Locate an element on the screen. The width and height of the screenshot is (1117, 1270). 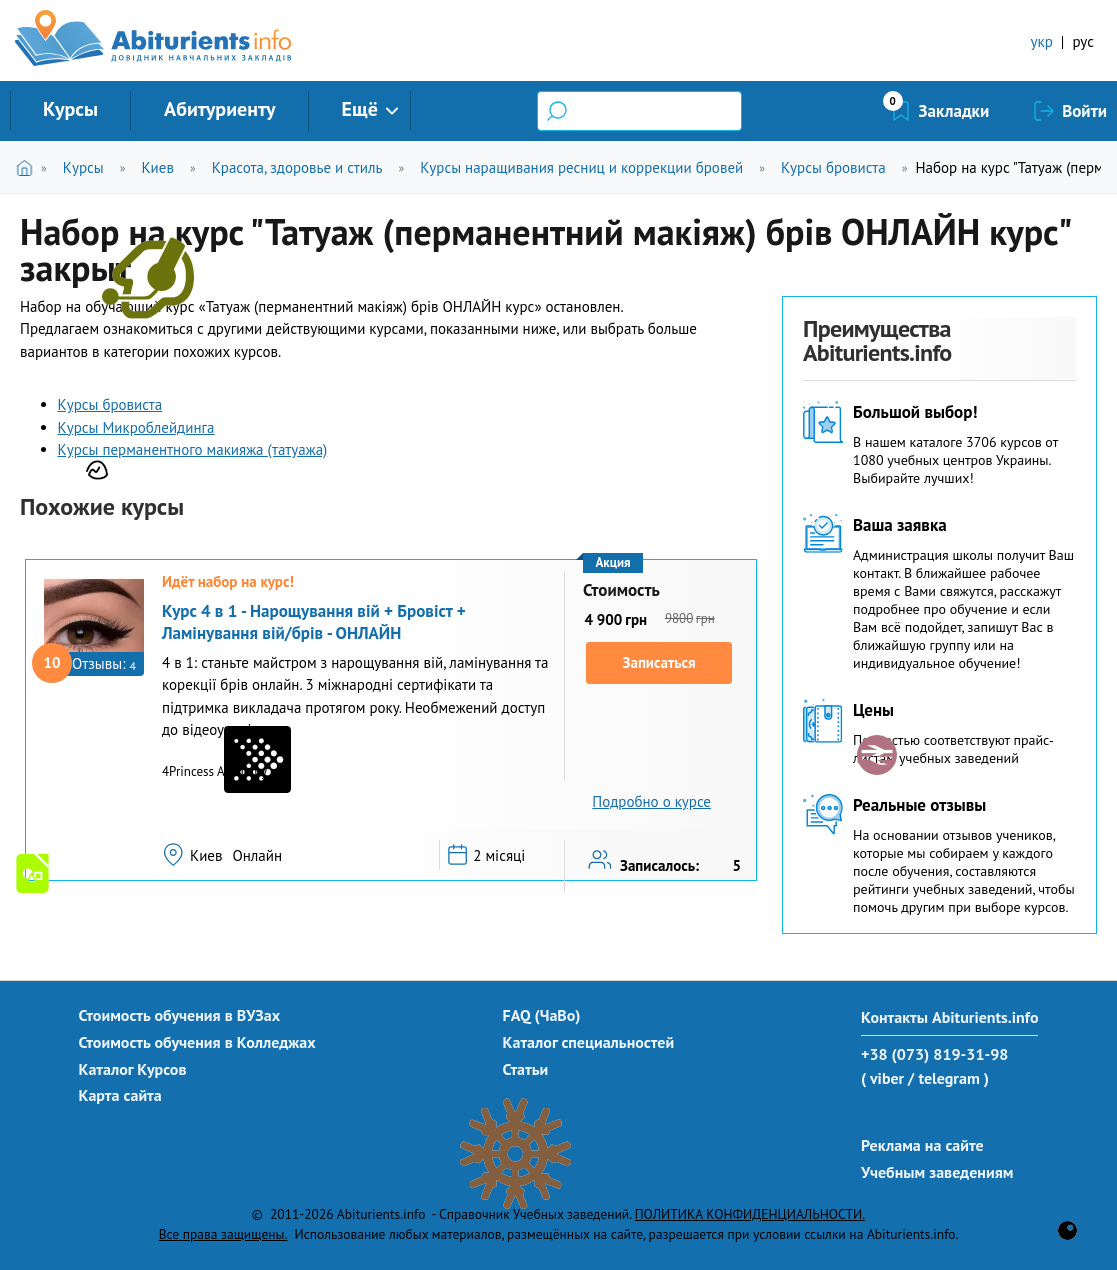
presto database logo is located at coordinates (257, 759).